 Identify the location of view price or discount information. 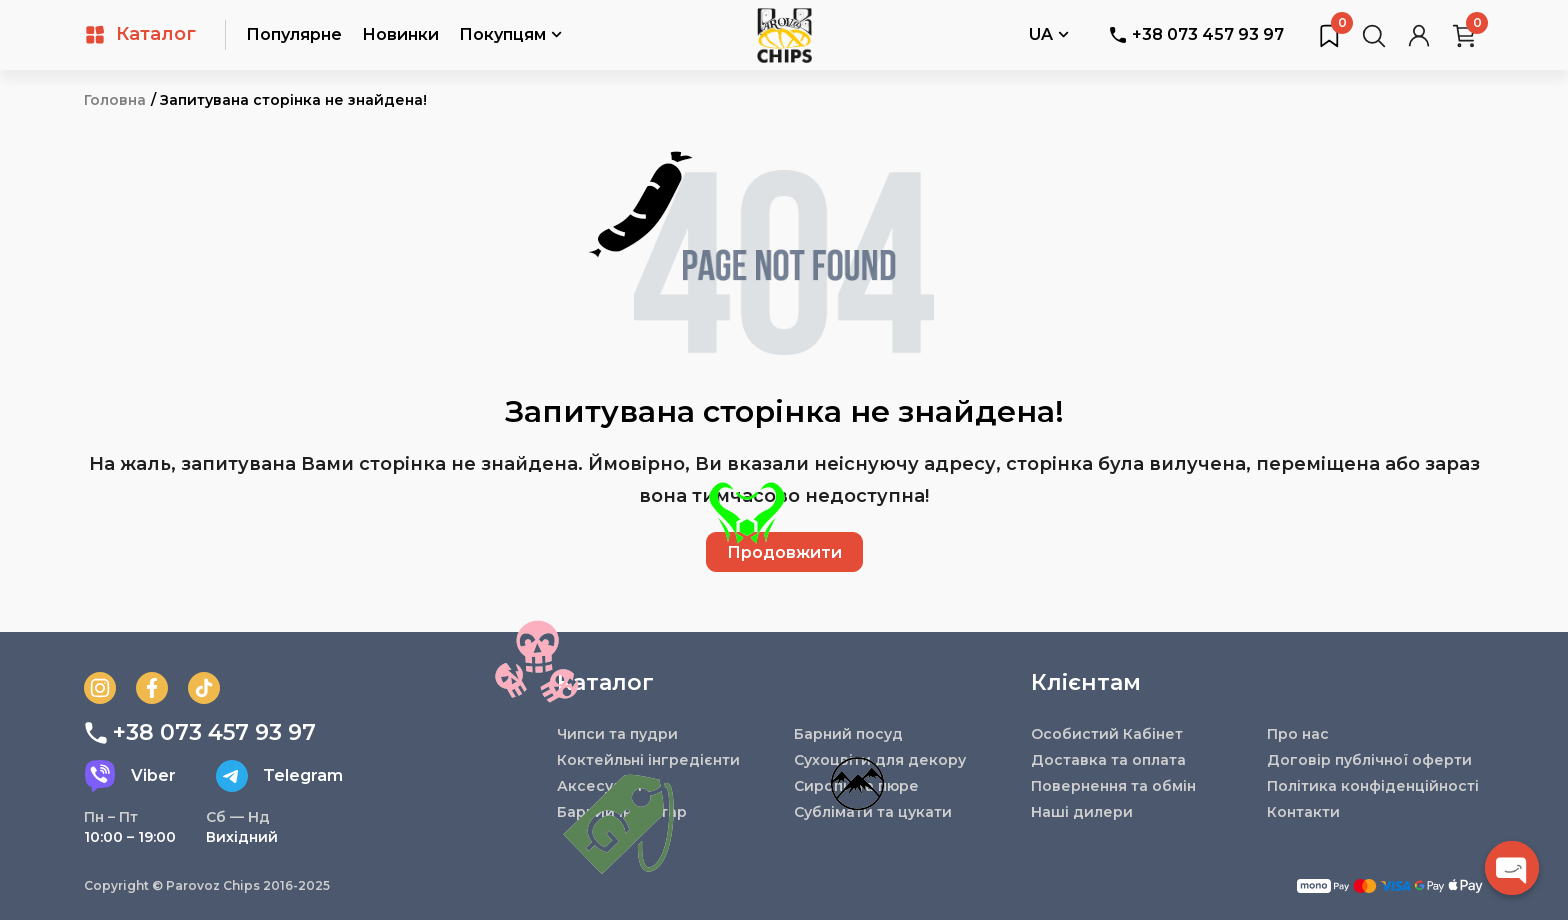
(618, 824).